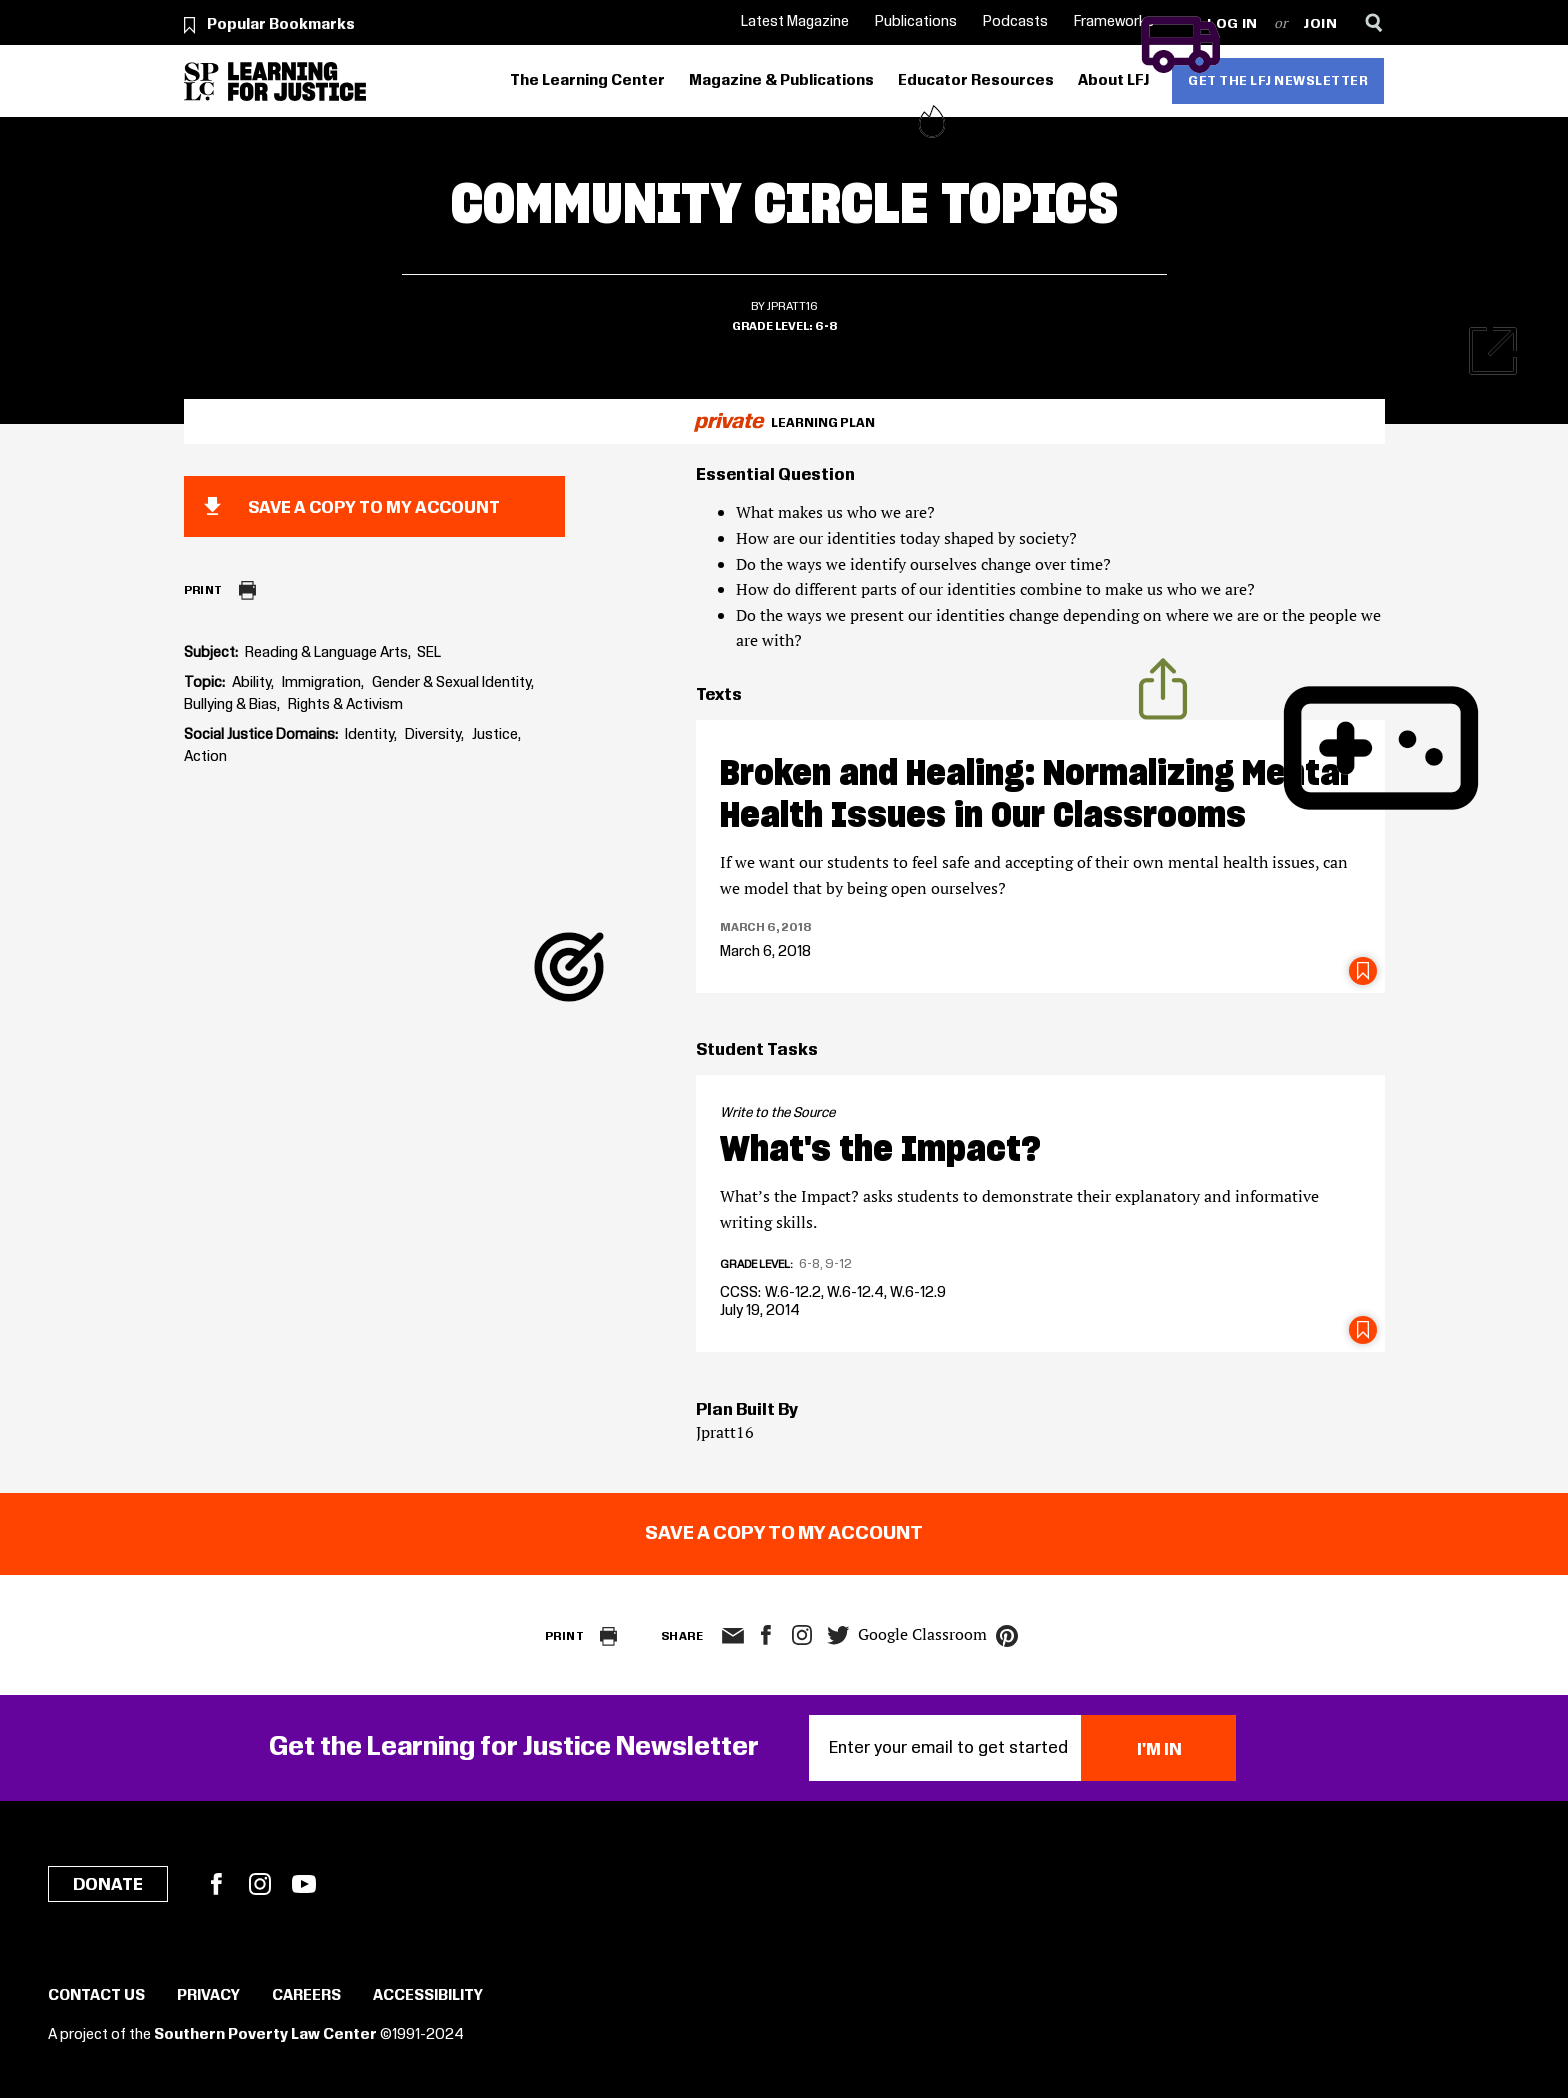 Image resolution: width=1568 pixels, height=2099 pixels. Describe the element at coordinates (1179, 41) in the screenshot. I see `track your delivery status` at that location.